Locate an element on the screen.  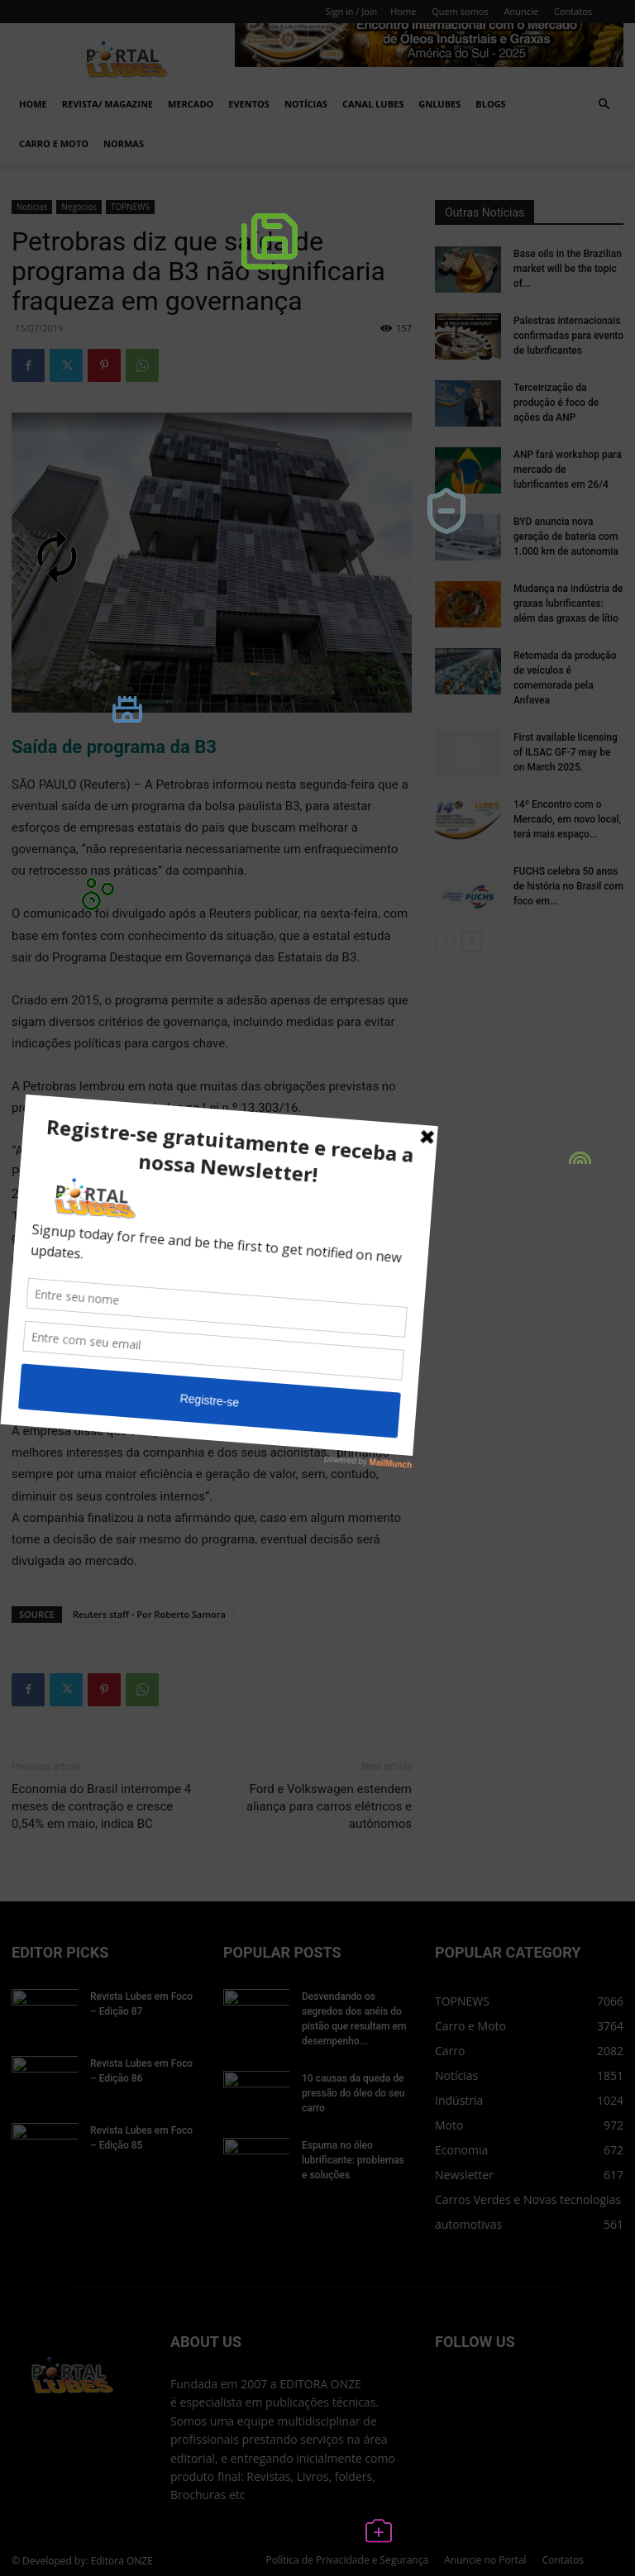
remove or reduce security protection is located at coordinates (446, 511).